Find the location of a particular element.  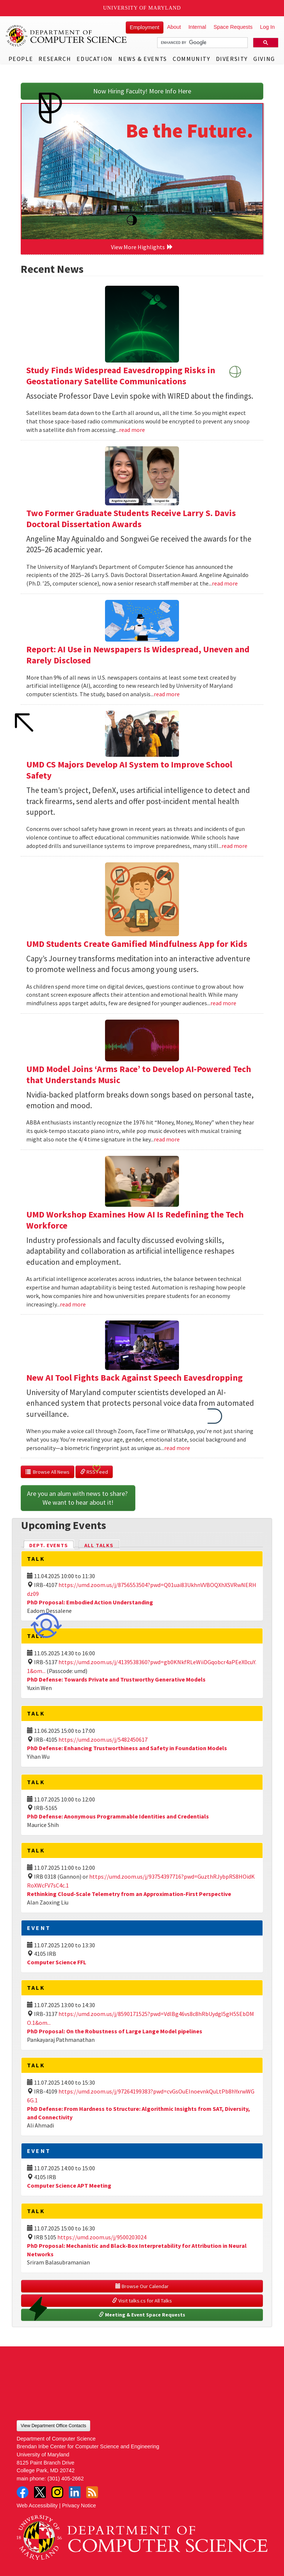

access global or international settings is located at coordinates (235, 372).